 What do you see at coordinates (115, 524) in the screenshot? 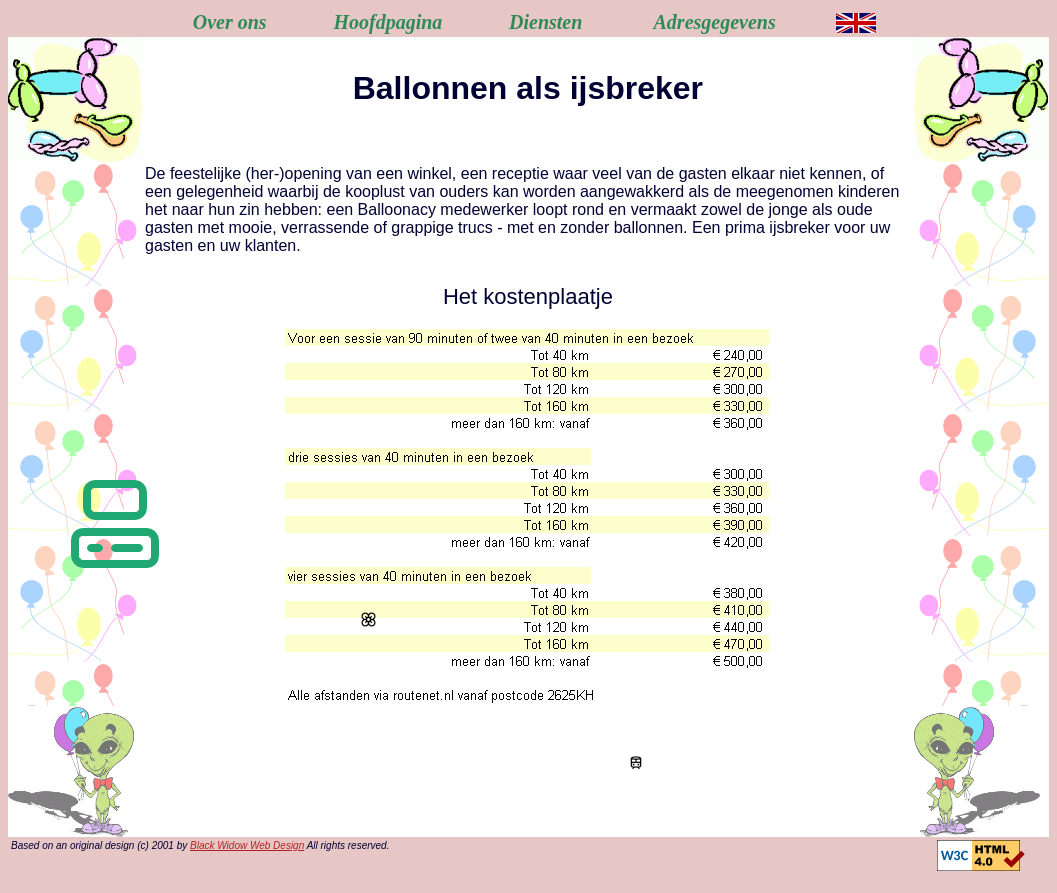
I see `access desktop or computer settings` at bounding box center [115, 524].